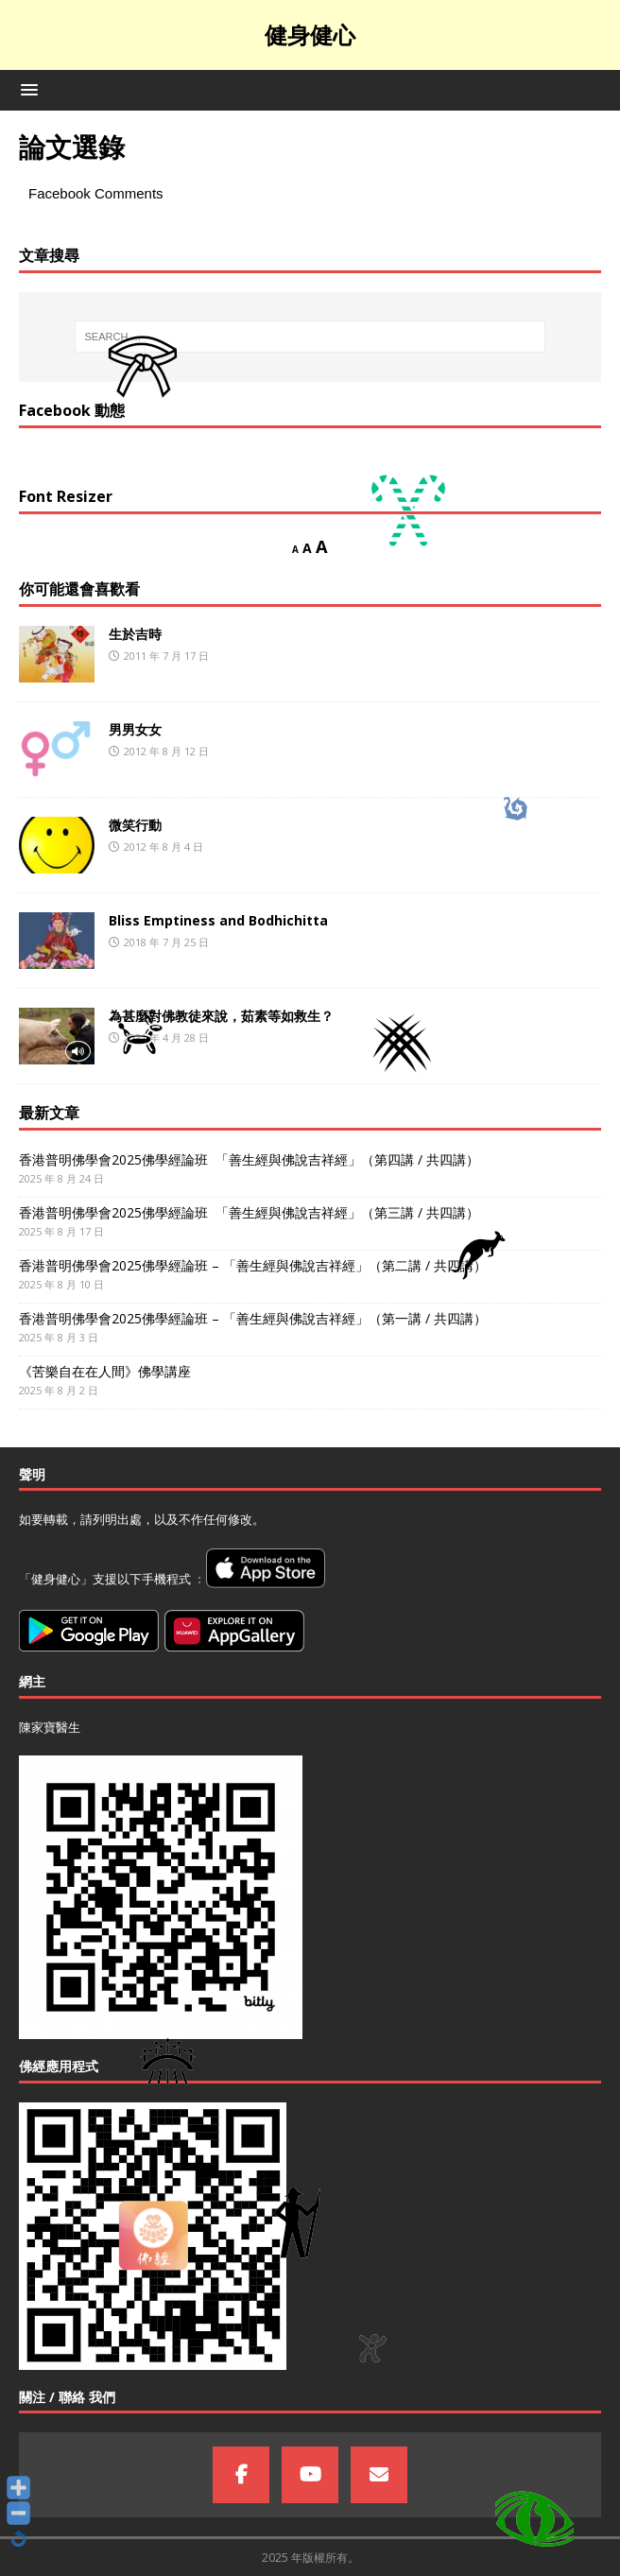  I want to click on express enthusiasm or passion, so click(372, 2348).